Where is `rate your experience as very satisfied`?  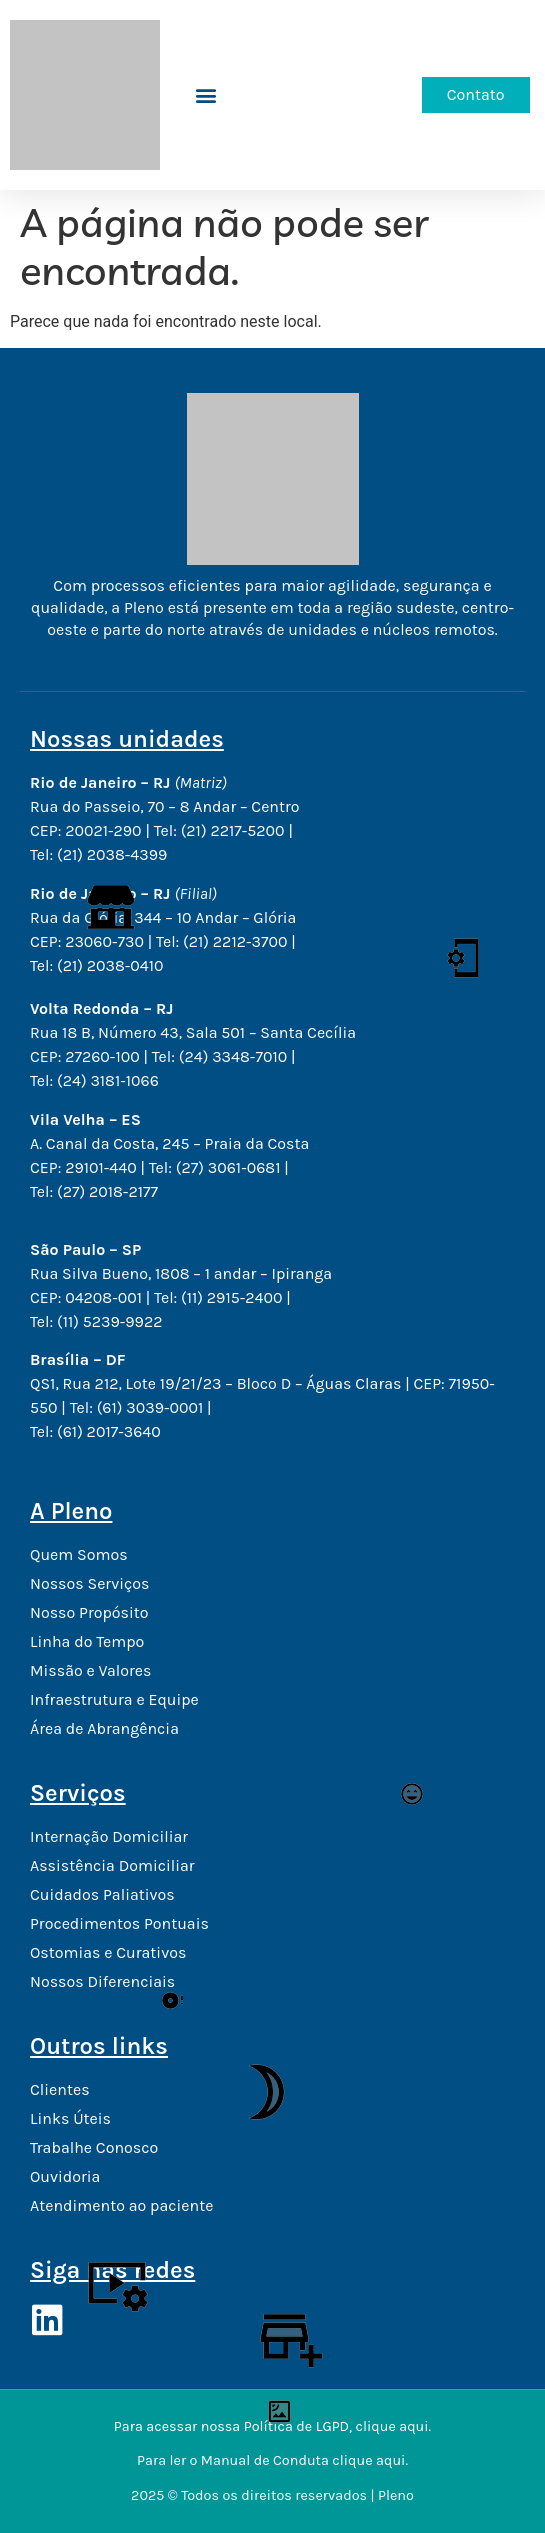 rate your experience as very satisfied is located at coordinates (412, 1794).